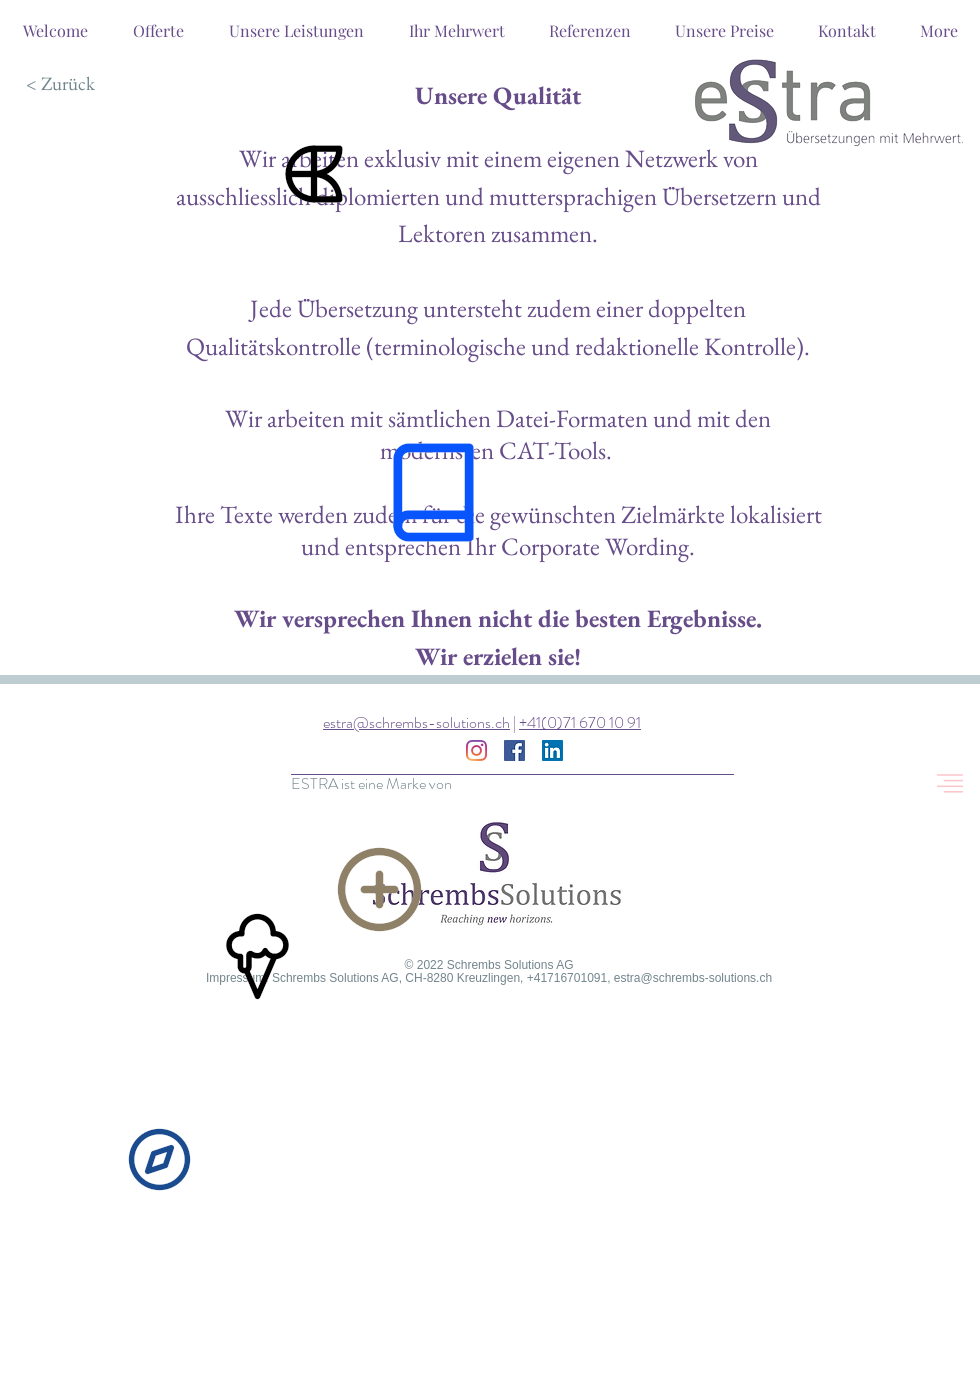  I want to click on add a new item, so click(379, 889).